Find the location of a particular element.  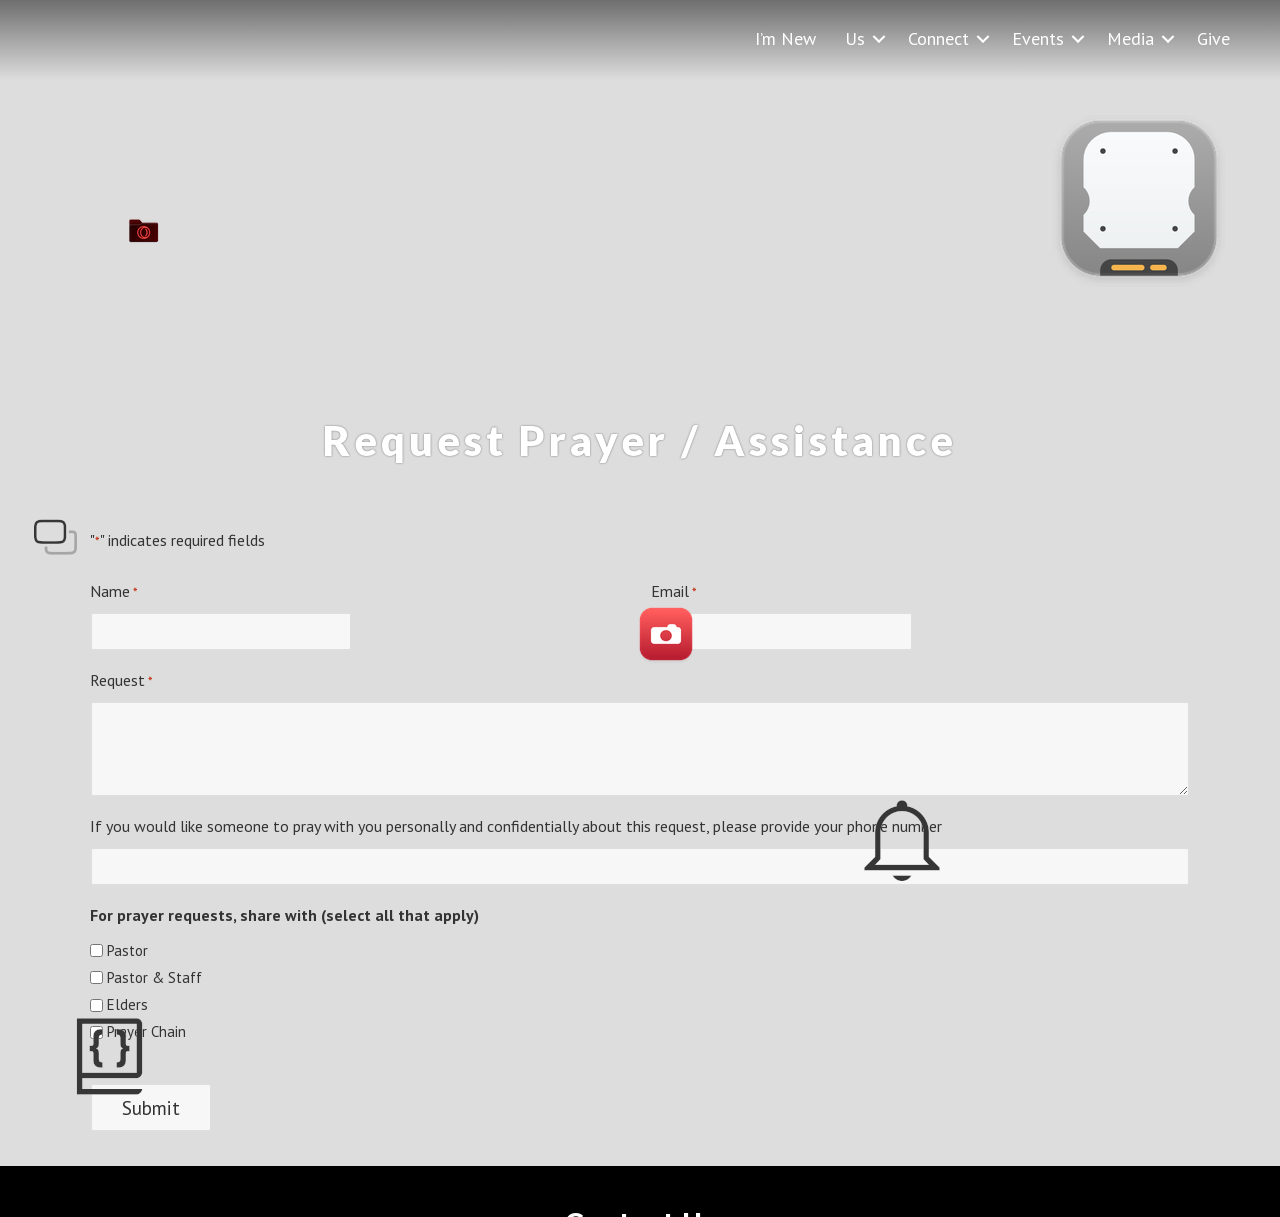

take a screenshot is located at coordinates (666, 634).